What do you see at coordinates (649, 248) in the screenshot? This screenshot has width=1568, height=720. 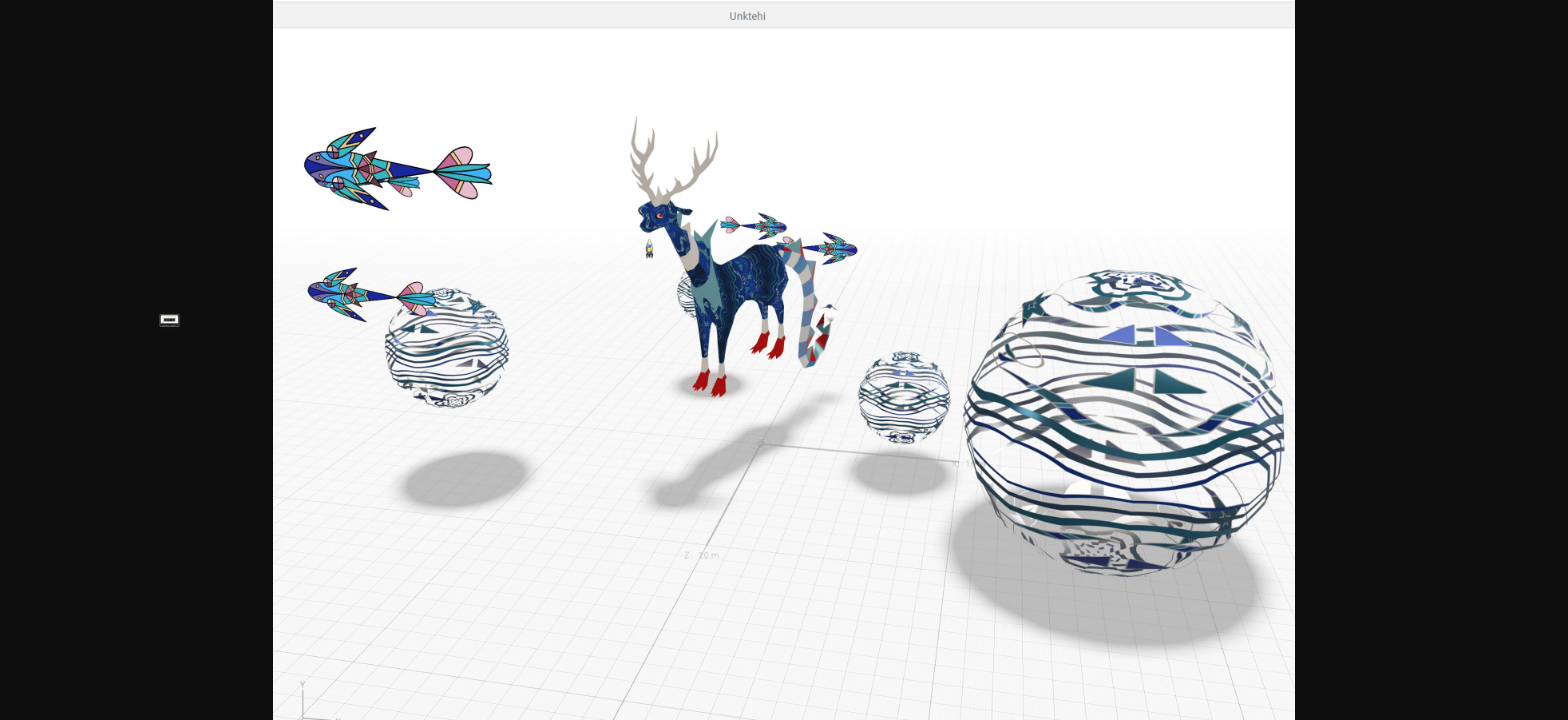 I see `launch python interpreter application` at bounding box center [649, 248].